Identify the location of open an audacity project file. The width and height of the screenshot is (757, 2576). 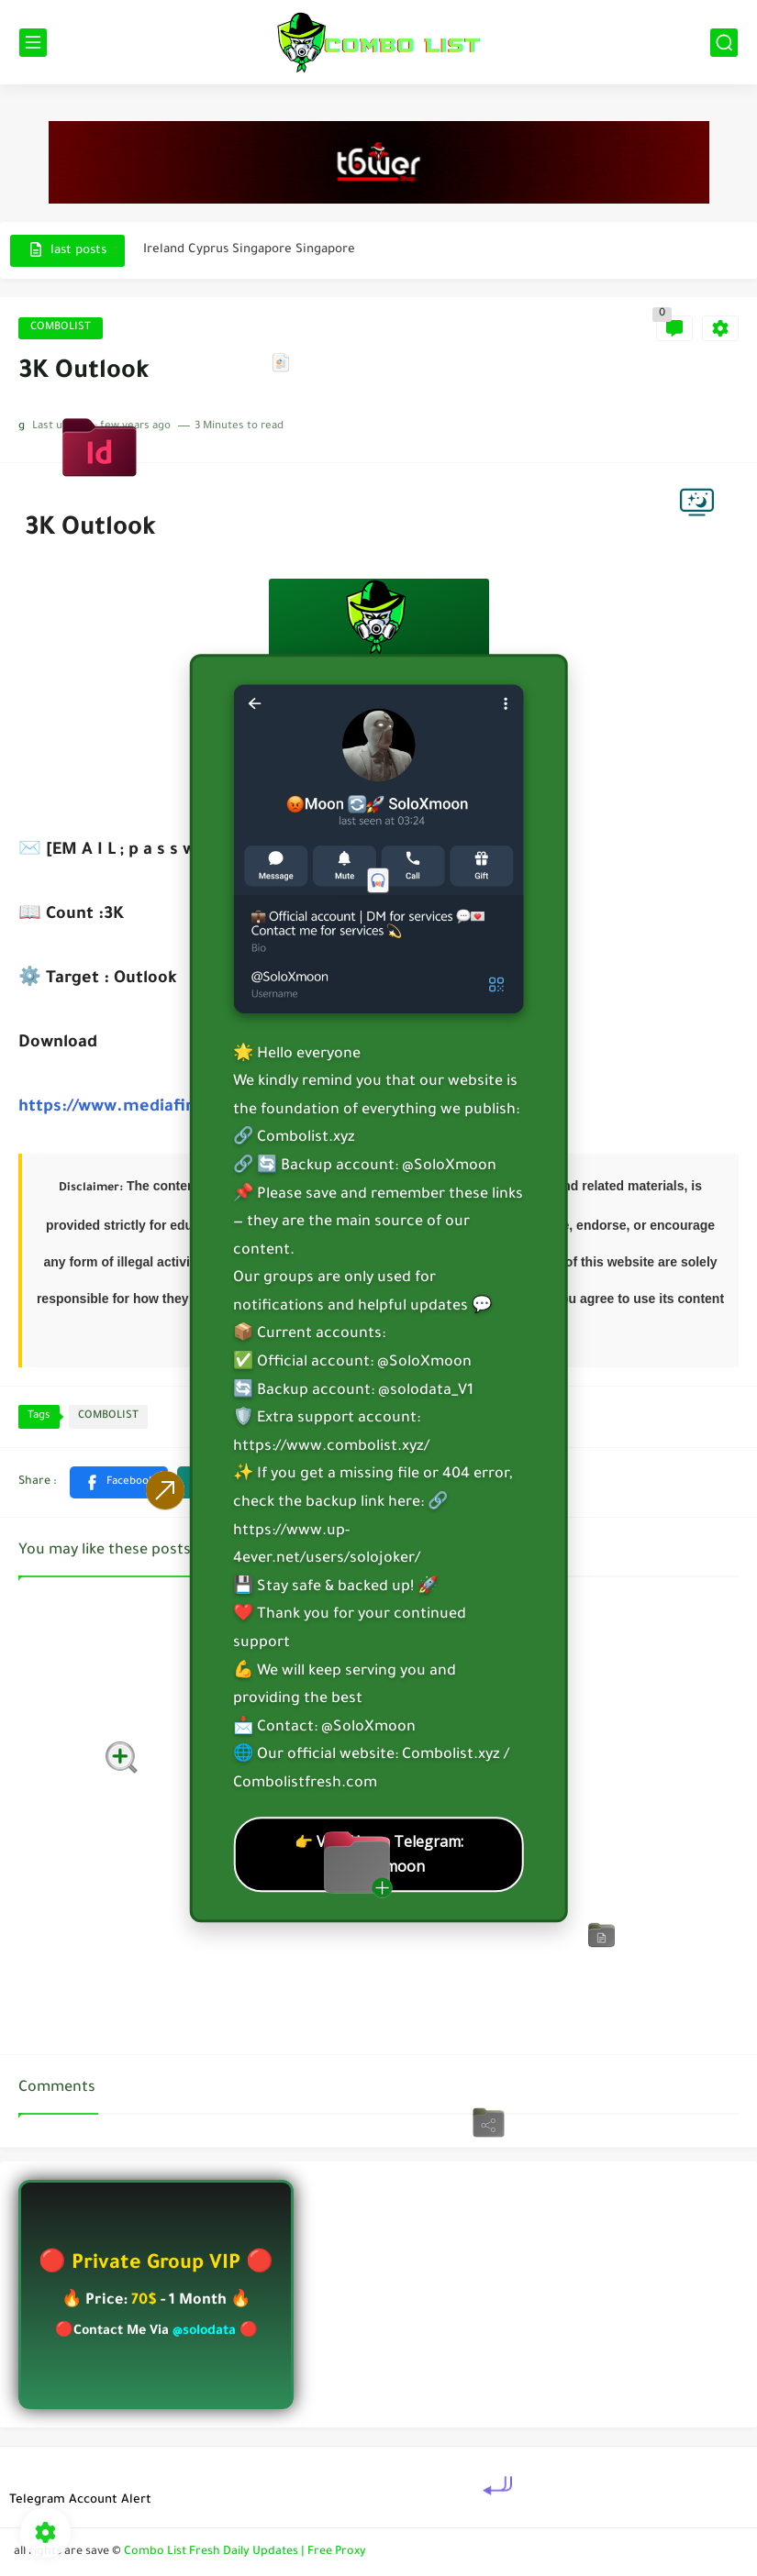
(378, 880).